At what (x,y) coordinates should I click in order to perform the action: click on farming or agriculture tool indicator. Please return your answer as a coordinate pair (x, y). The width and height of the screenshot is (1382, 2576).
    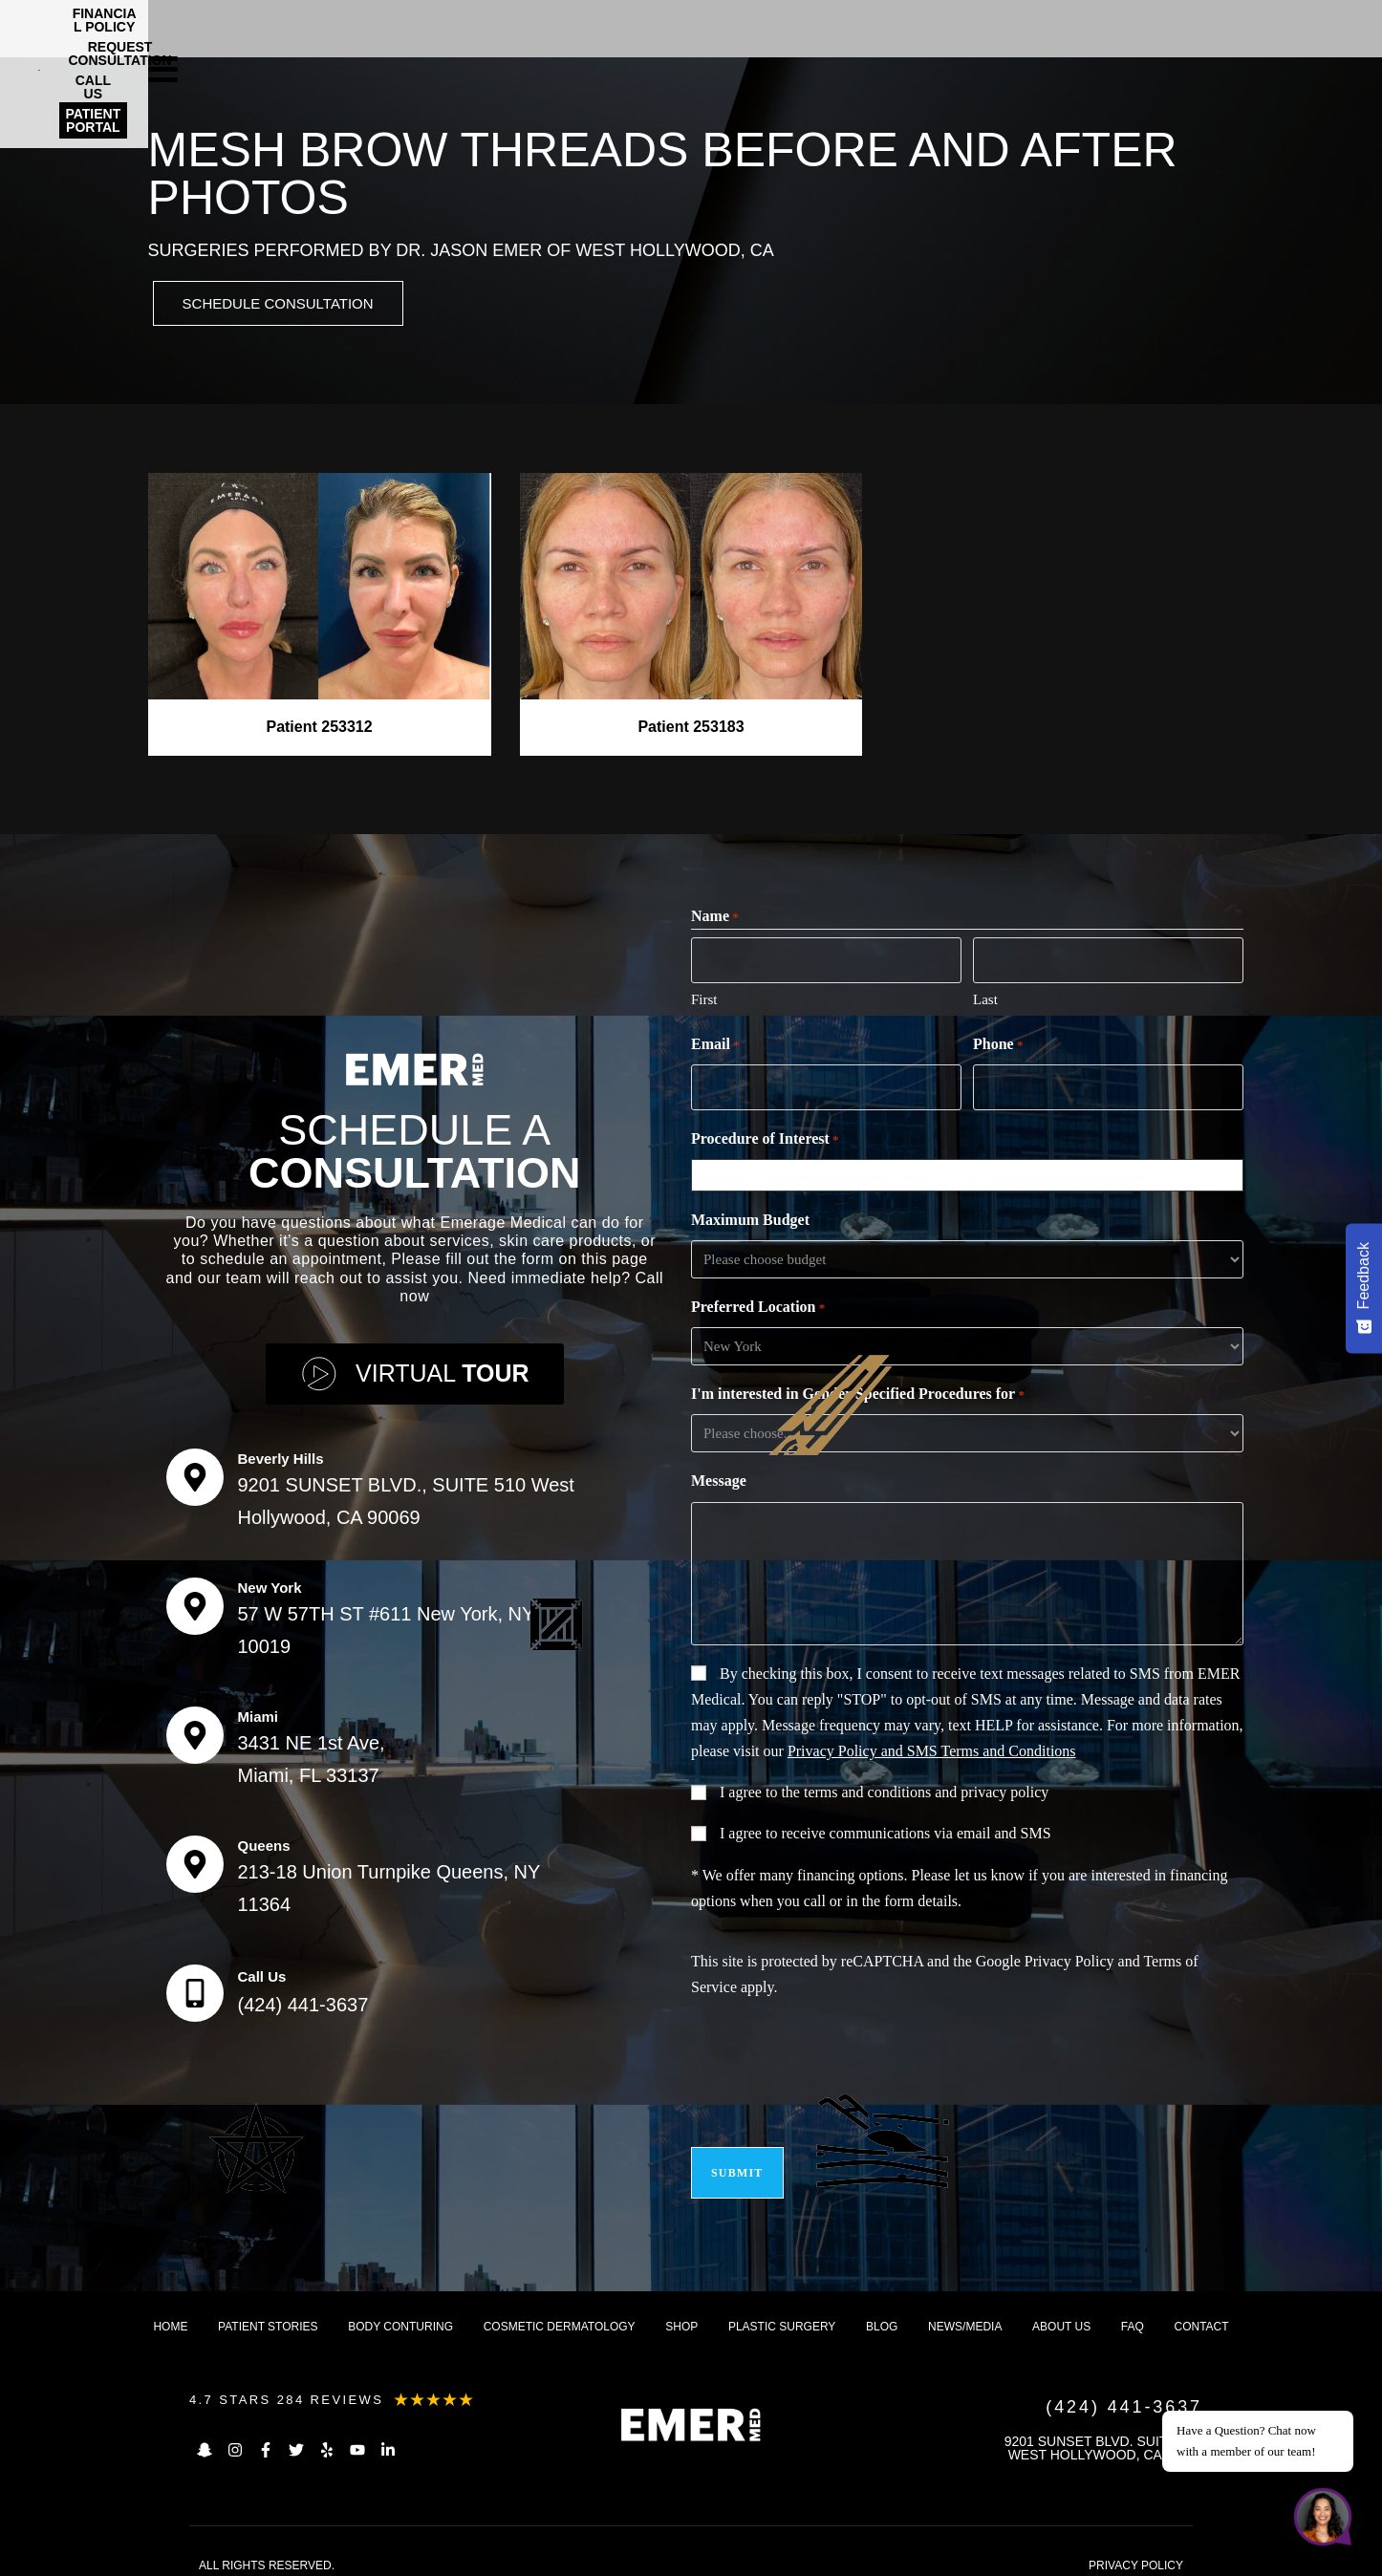
    Looking at the image, I should click on (882, 2121).